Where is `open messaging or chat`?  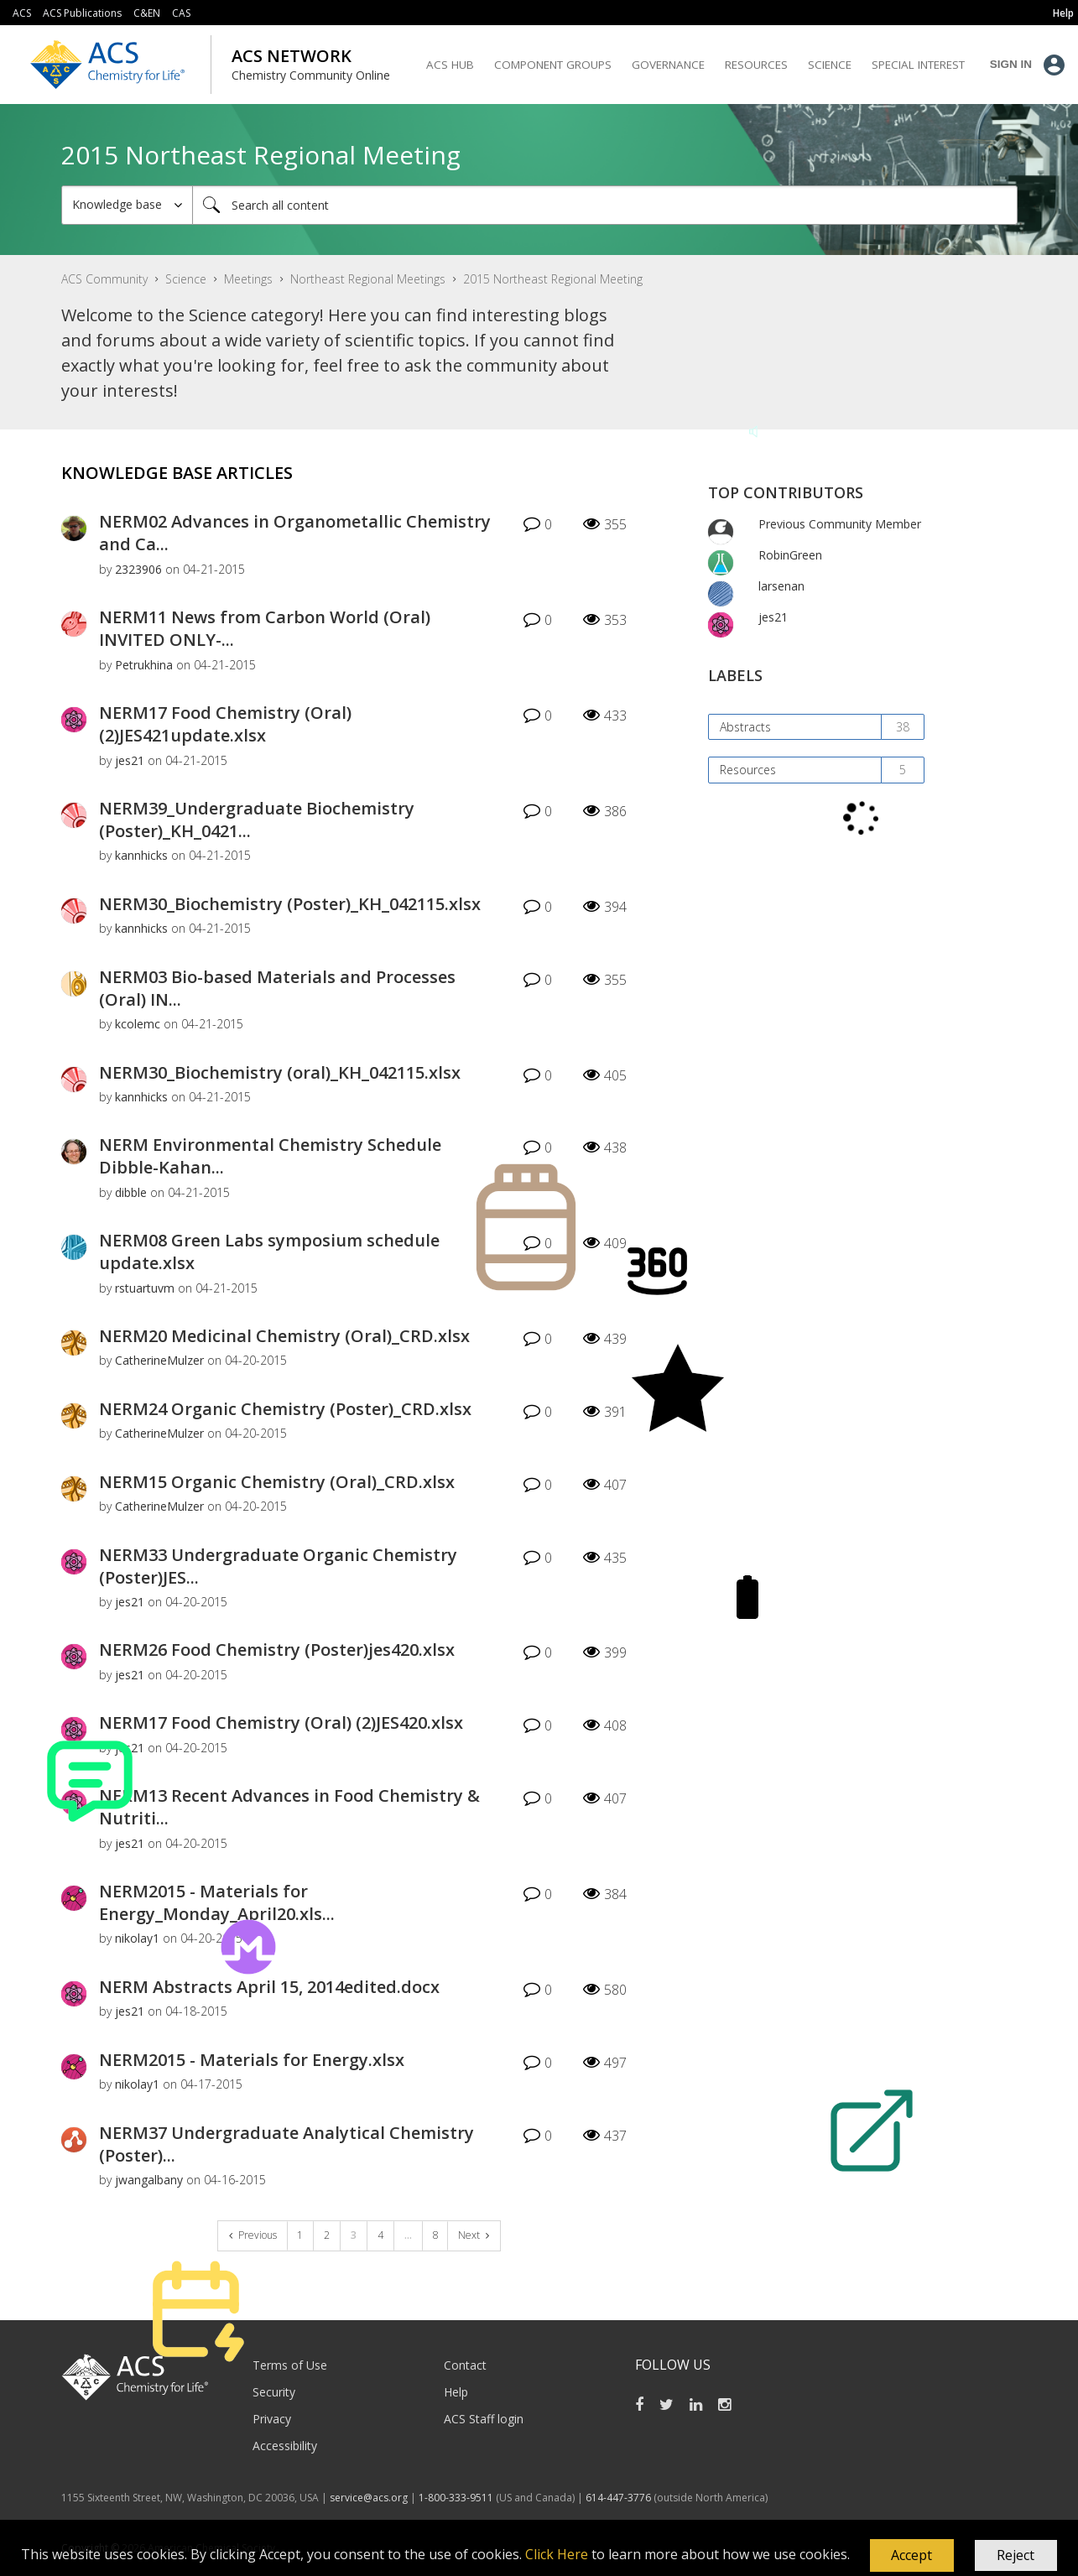 open messaging or chat is located at coordinates (90, 1779).